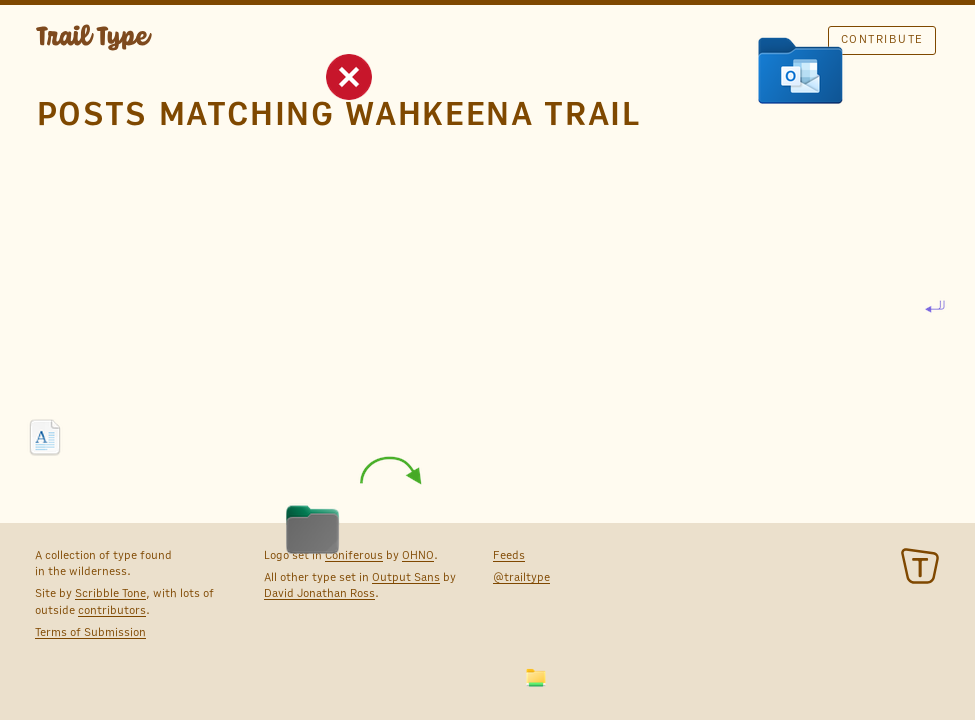  What do you see at coordinates (349, 77) in the screenshot?
I see `stop or cancel a running process` at bounding box center [349, 77].